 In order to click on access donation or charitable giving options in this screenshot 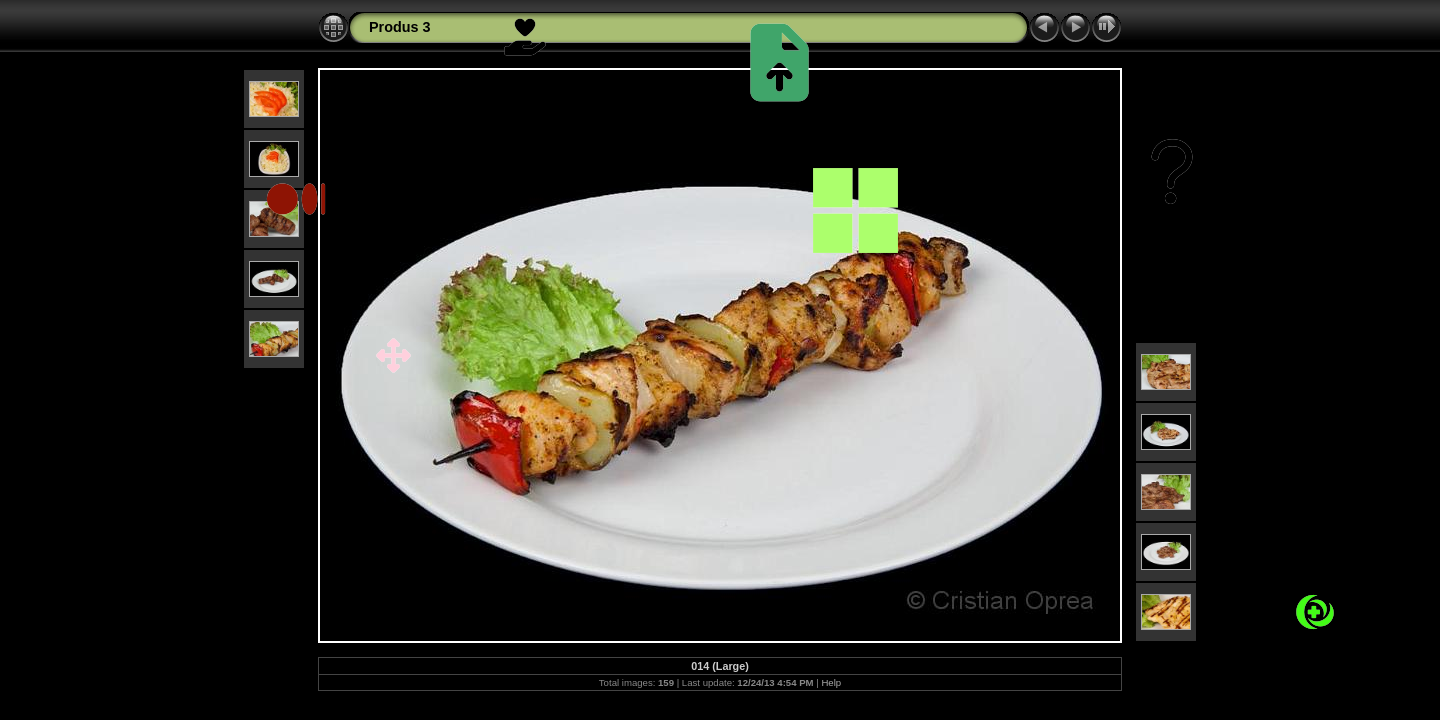, I will do `click(525, 37)`.